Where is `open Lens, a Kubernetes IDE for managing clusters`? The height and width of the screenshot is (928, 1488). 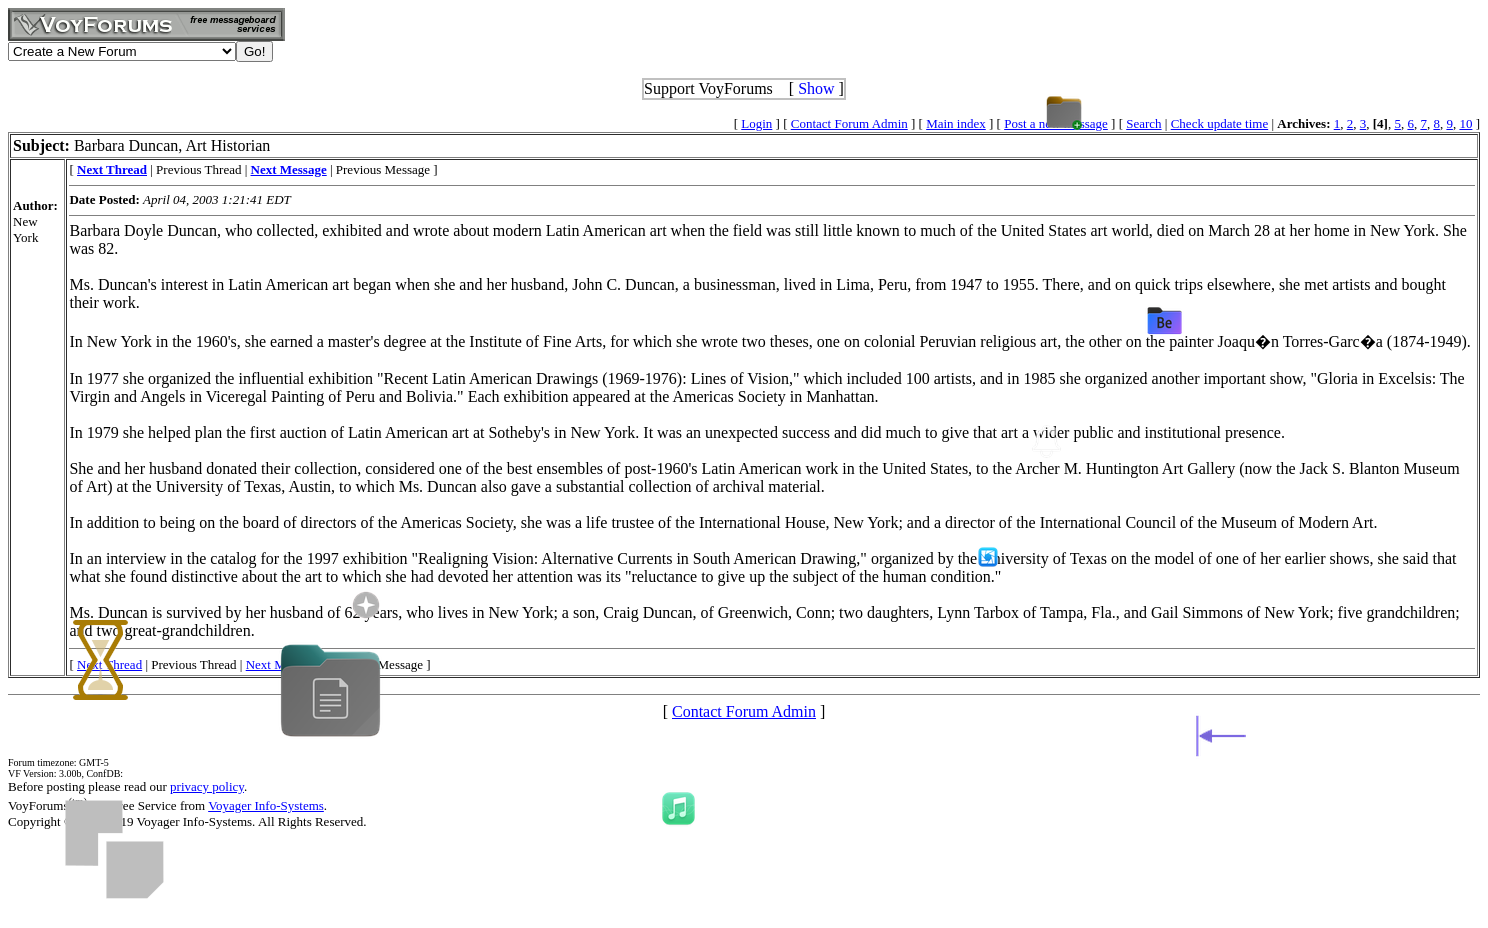
open Lens, a Kubernetes IDE for managing clusters is located at coordinates (988, 557).